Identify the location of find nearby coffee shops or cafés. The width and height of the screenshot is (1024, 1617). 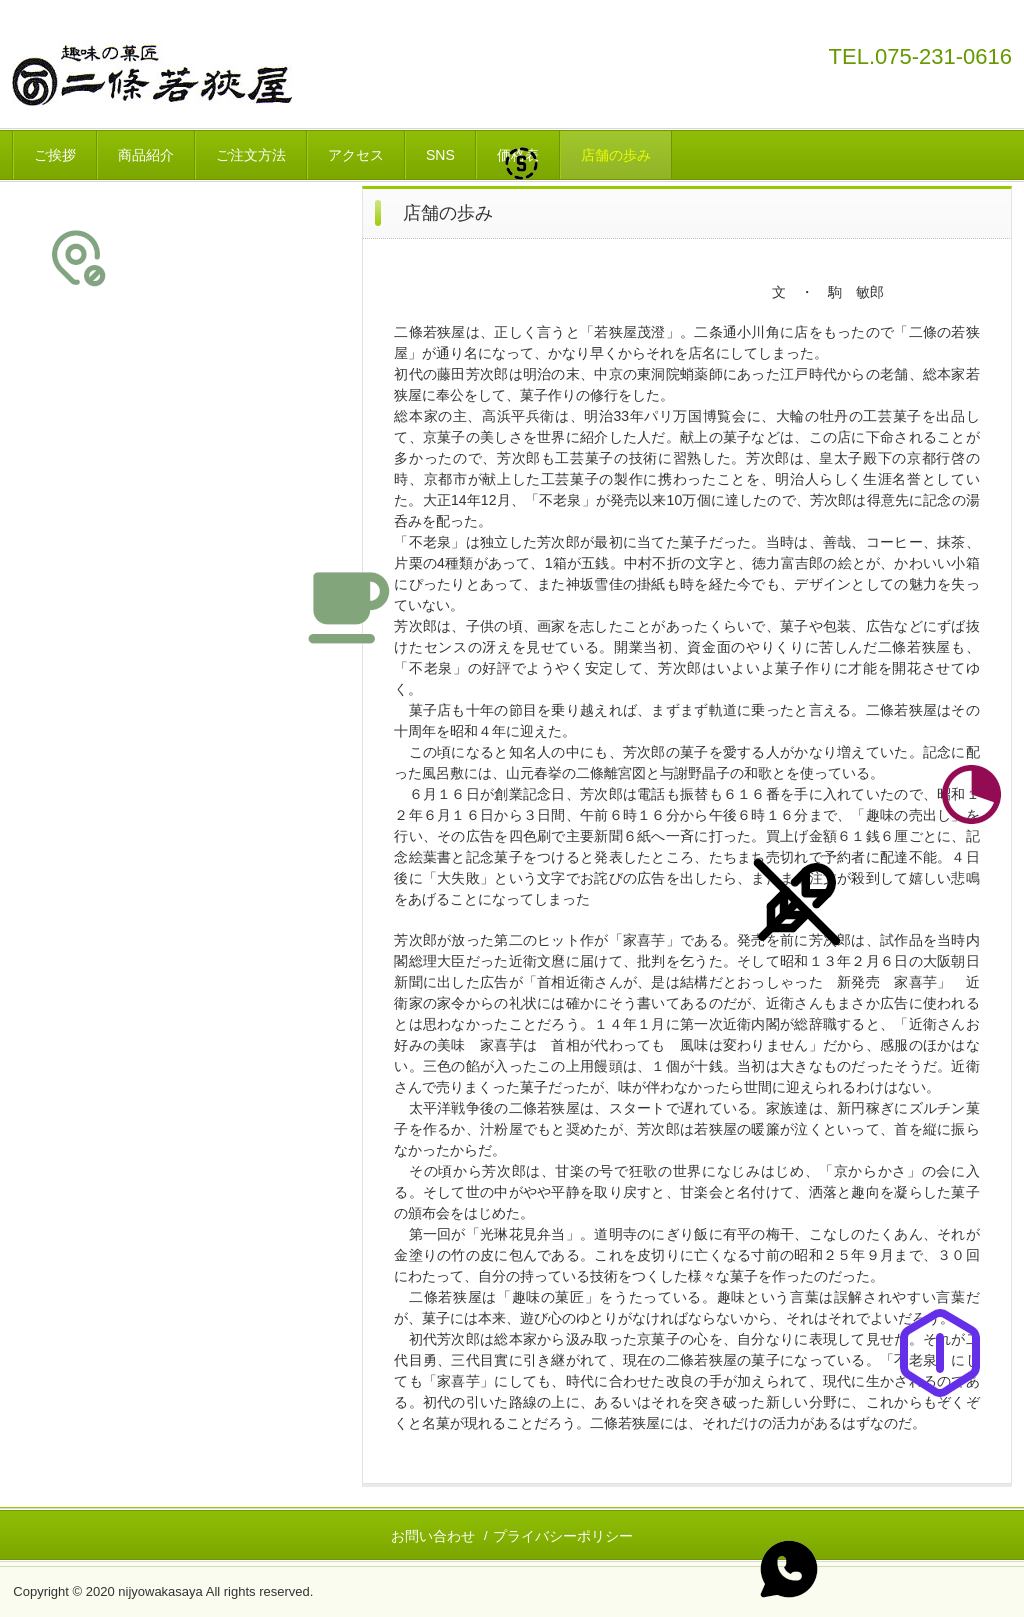
(346, 605).